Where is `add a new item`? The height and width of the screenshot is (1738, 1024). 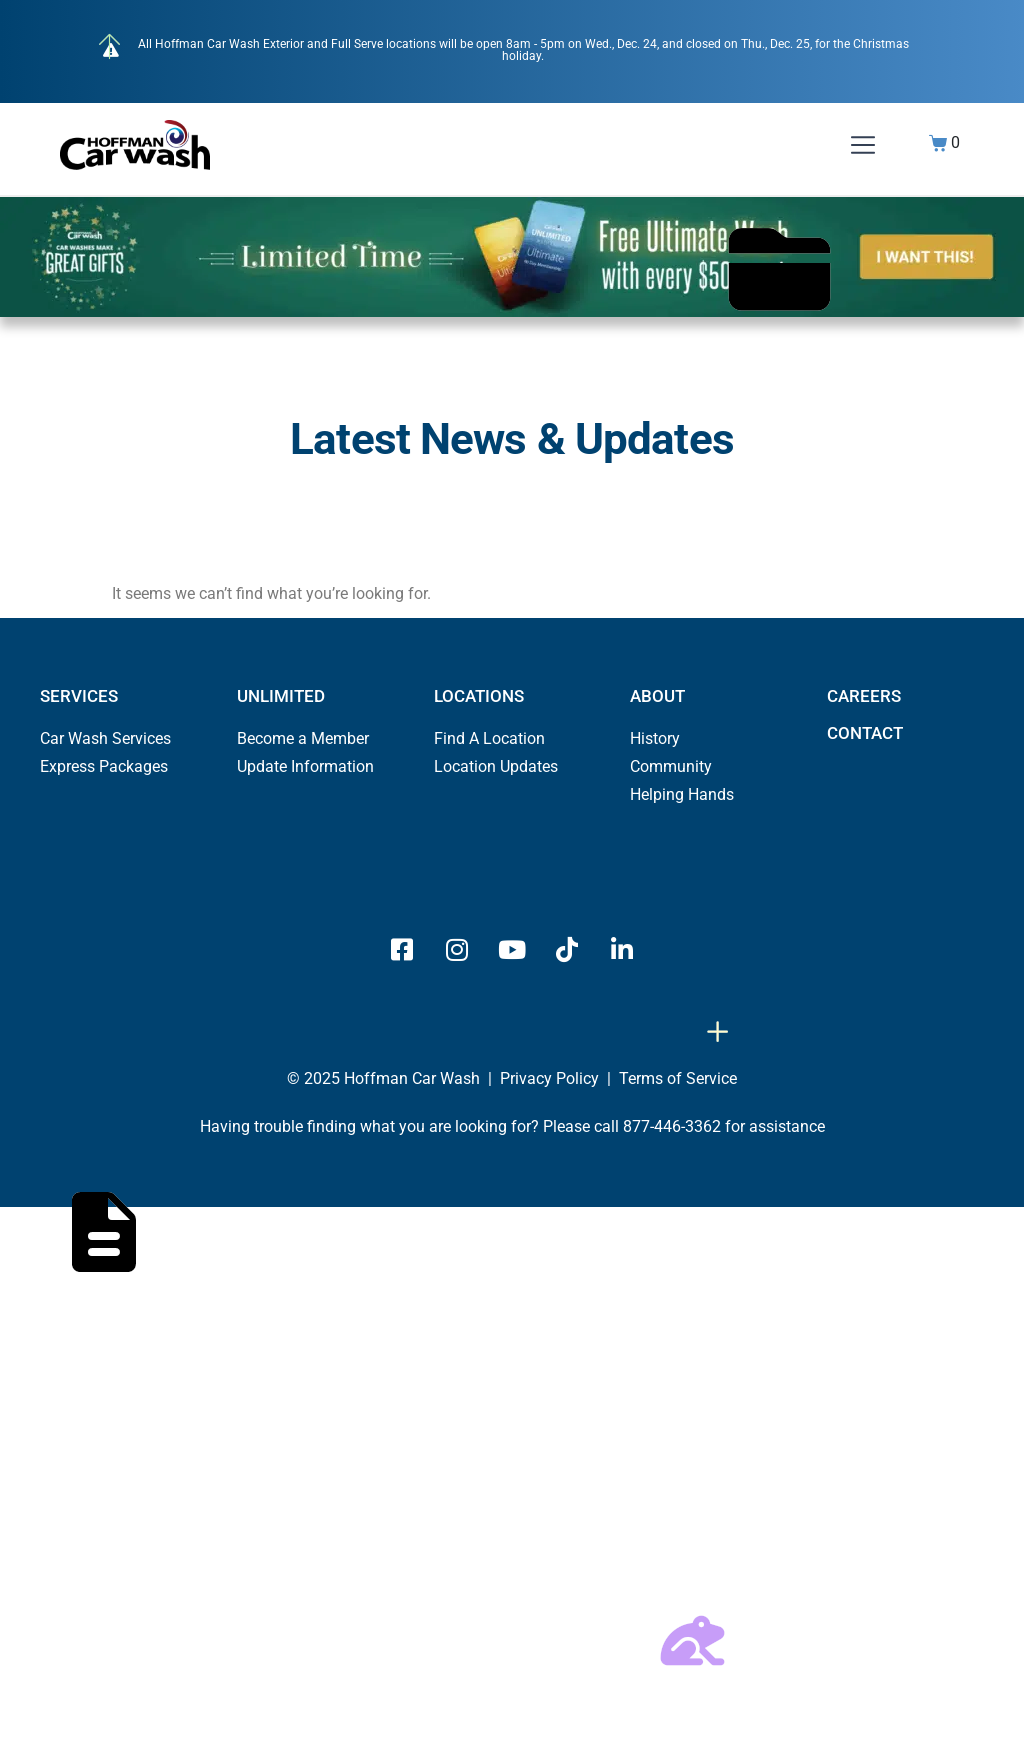
add a new item is located at coordinates (718, 1032).